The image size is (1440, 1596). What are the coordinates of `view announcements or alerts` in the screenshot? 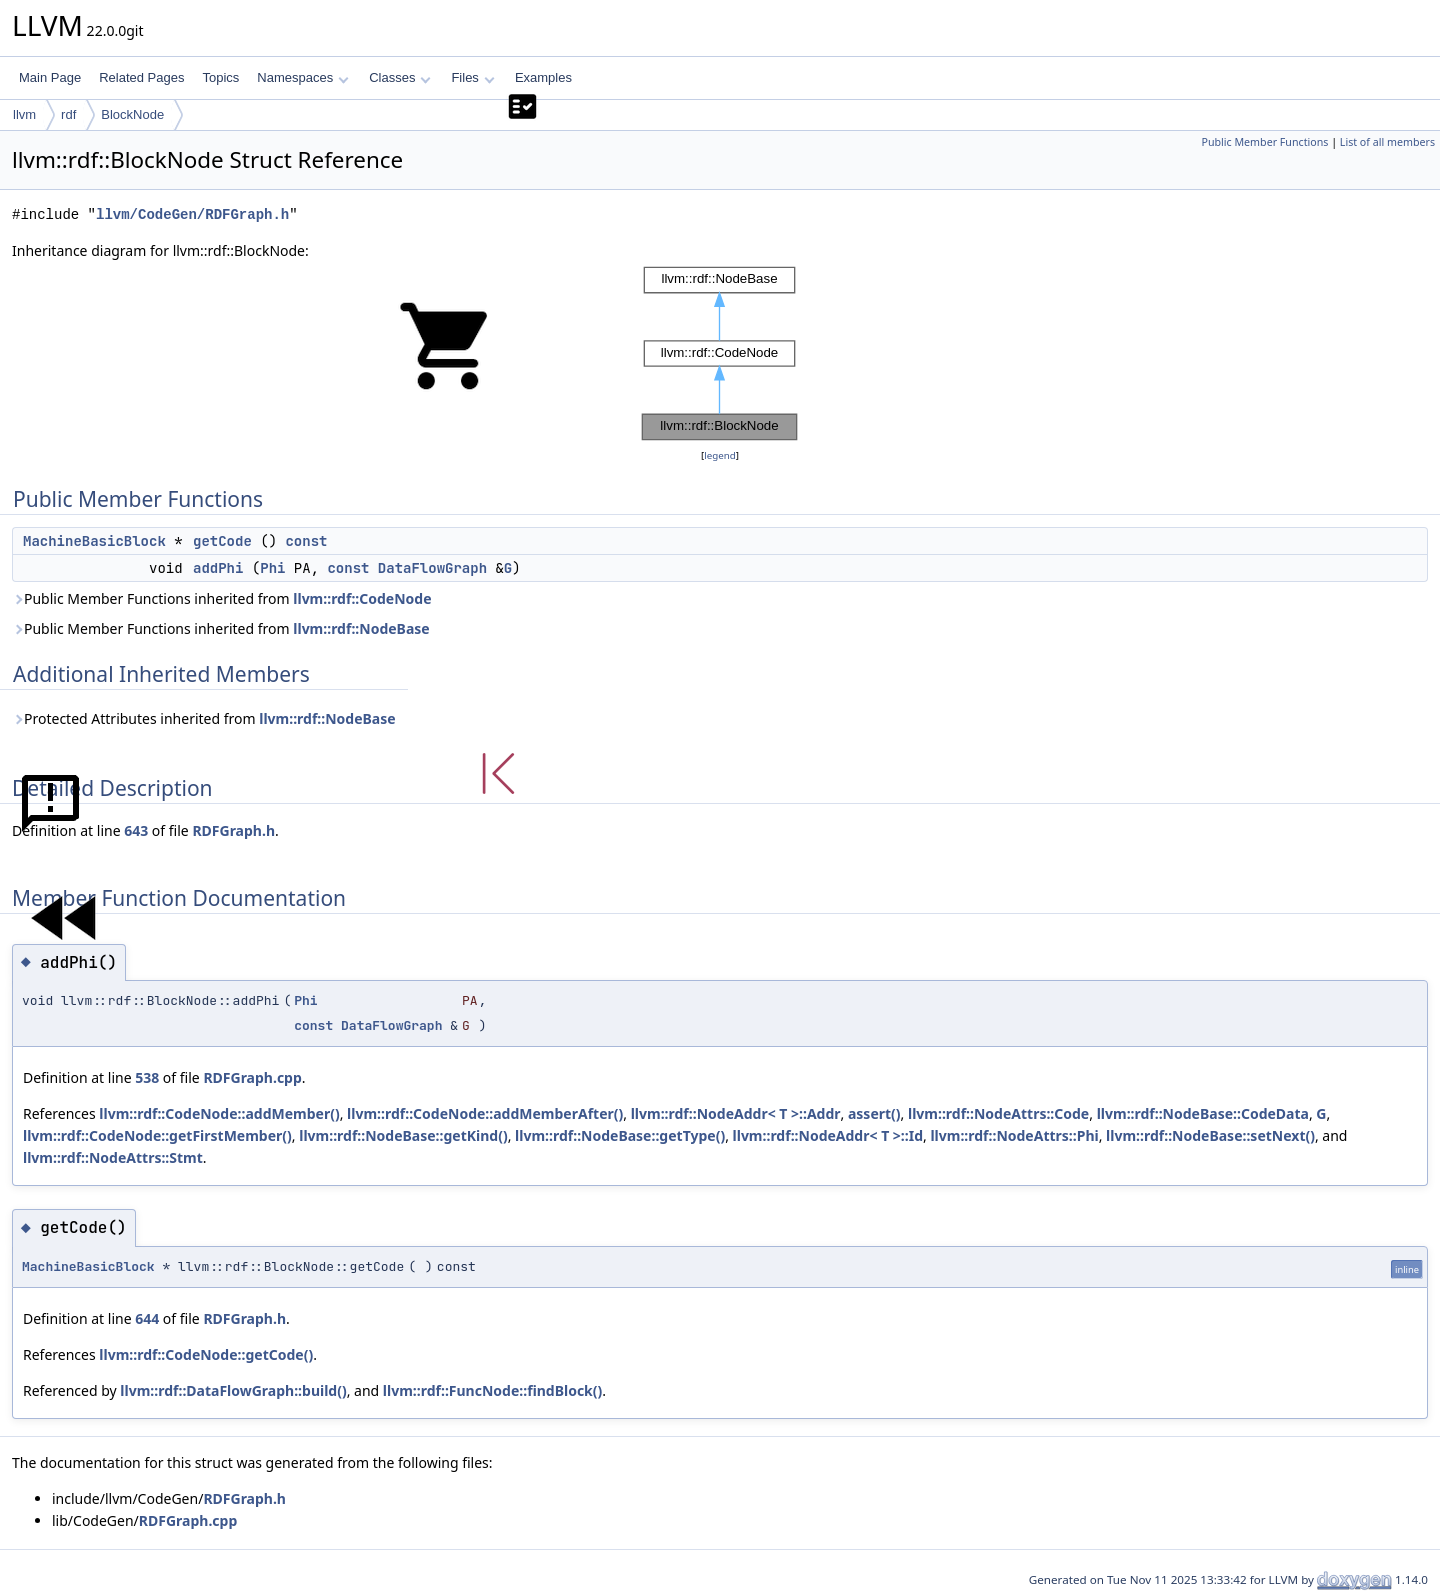 It's located at (50, 803).